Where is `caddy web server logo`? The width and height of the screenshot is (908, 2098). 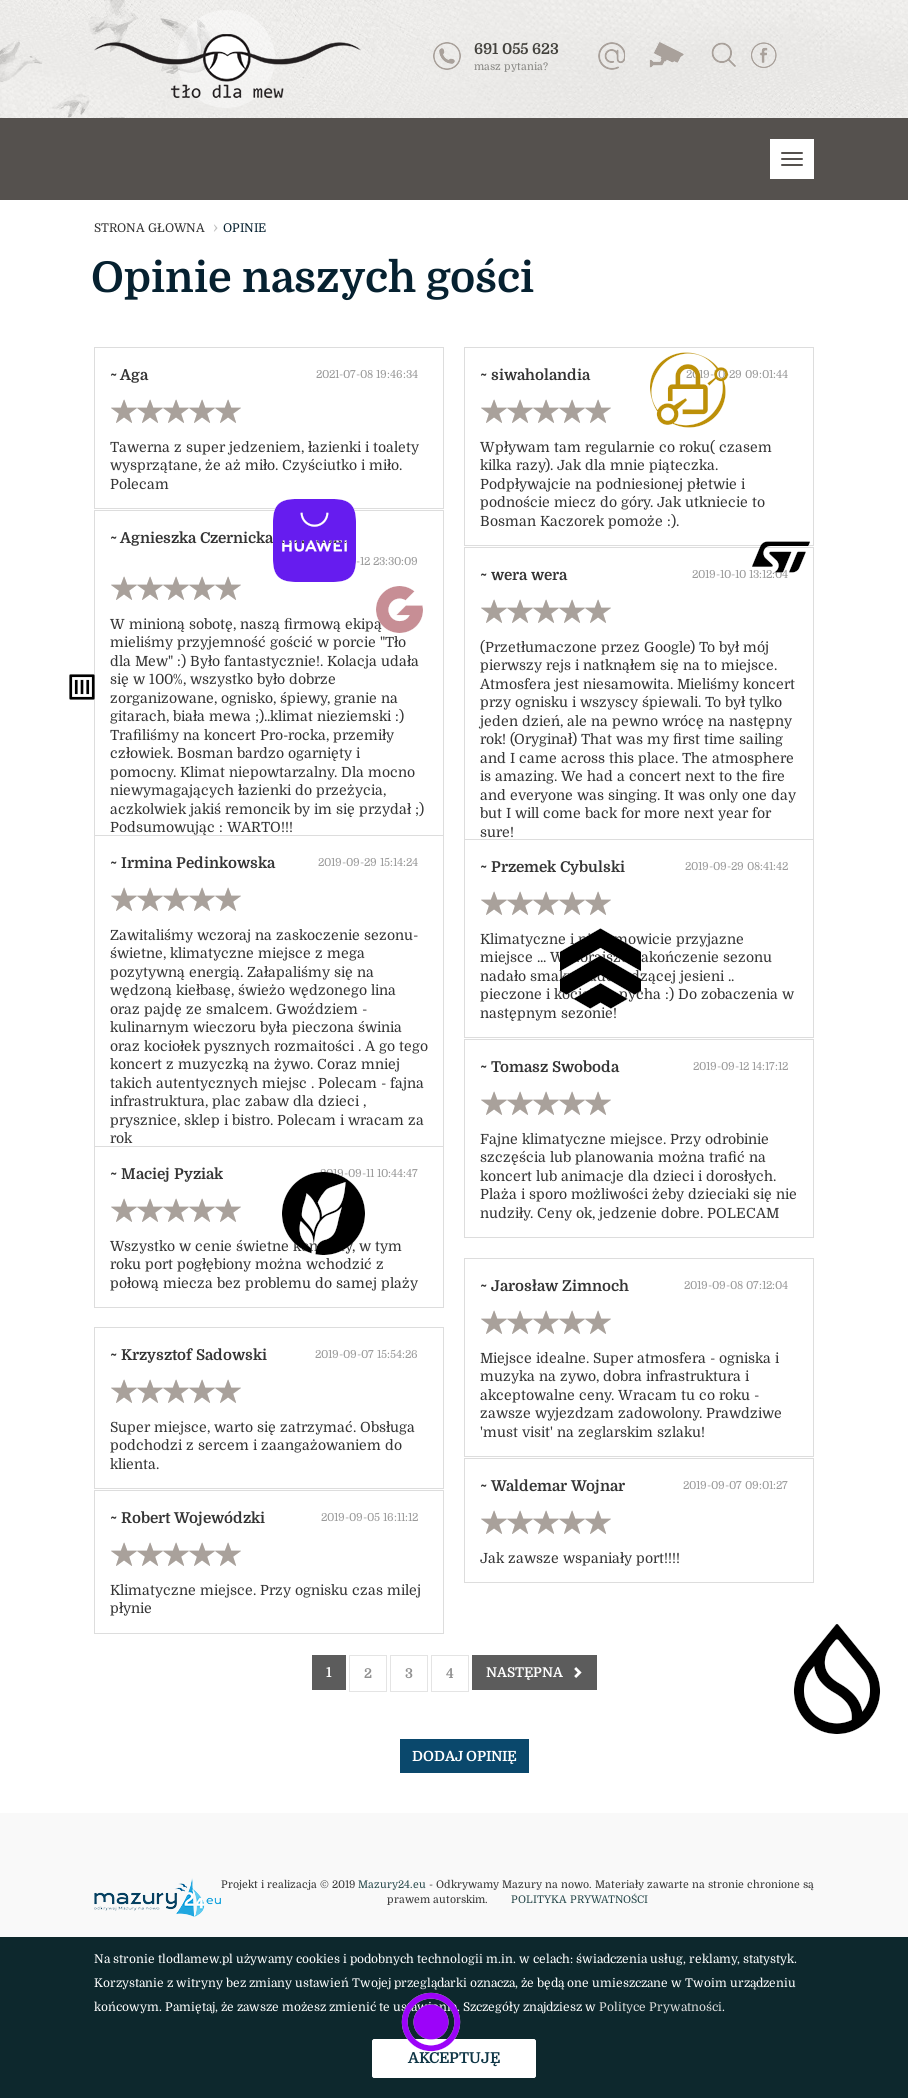
caddy web server logo is located at coordinates (689, 390).